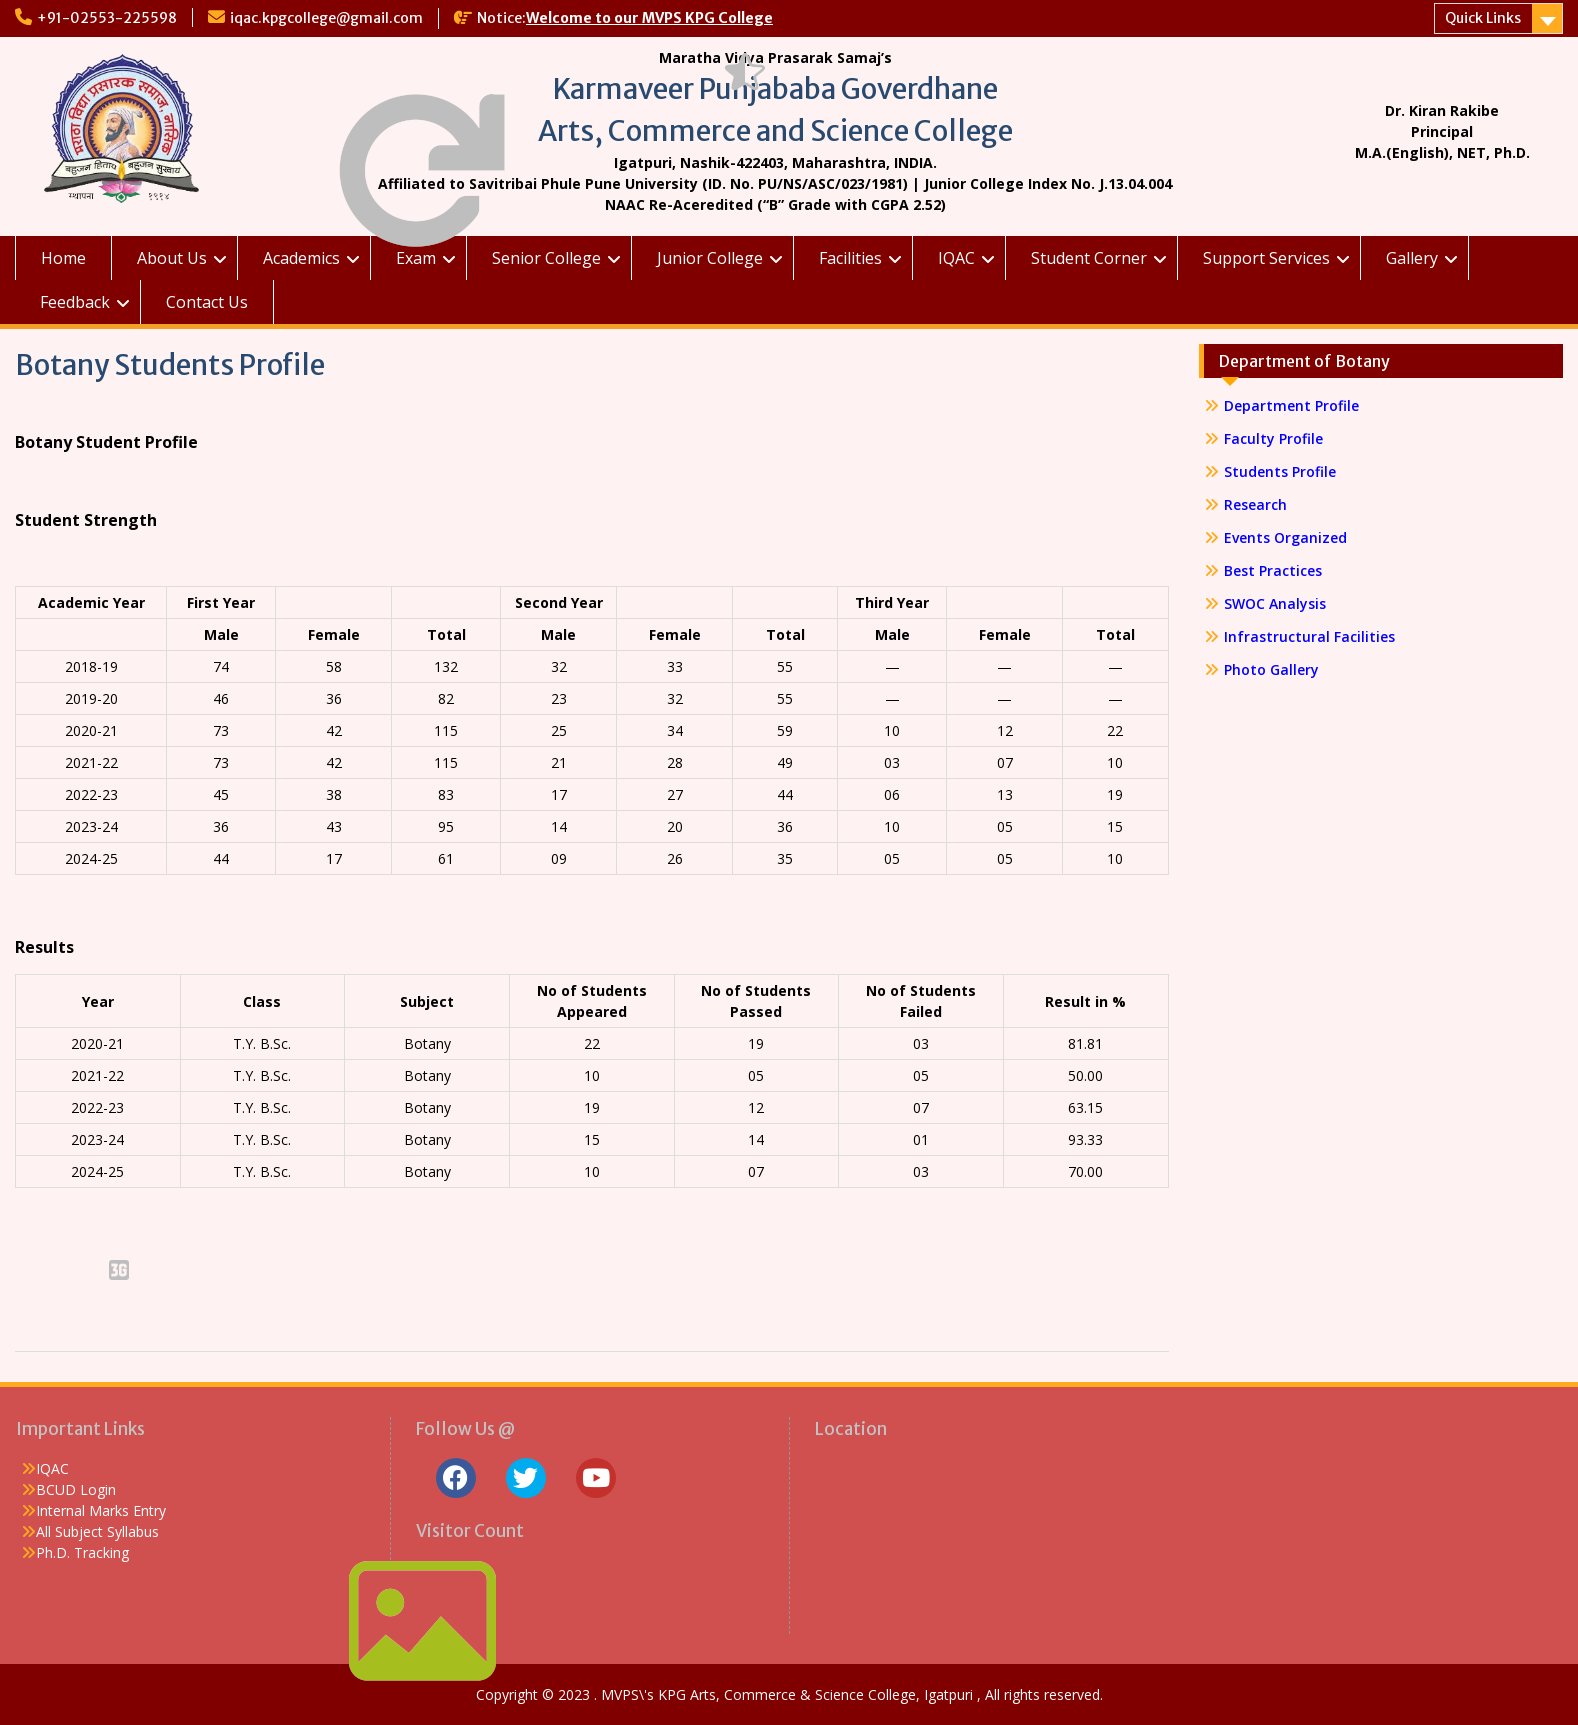 The width and height of the screenshot is (1578, 1725). Describe the element at coordinates (119, 1270) in the screenshot. I see `indicates 3G cellular network connection` at that location.